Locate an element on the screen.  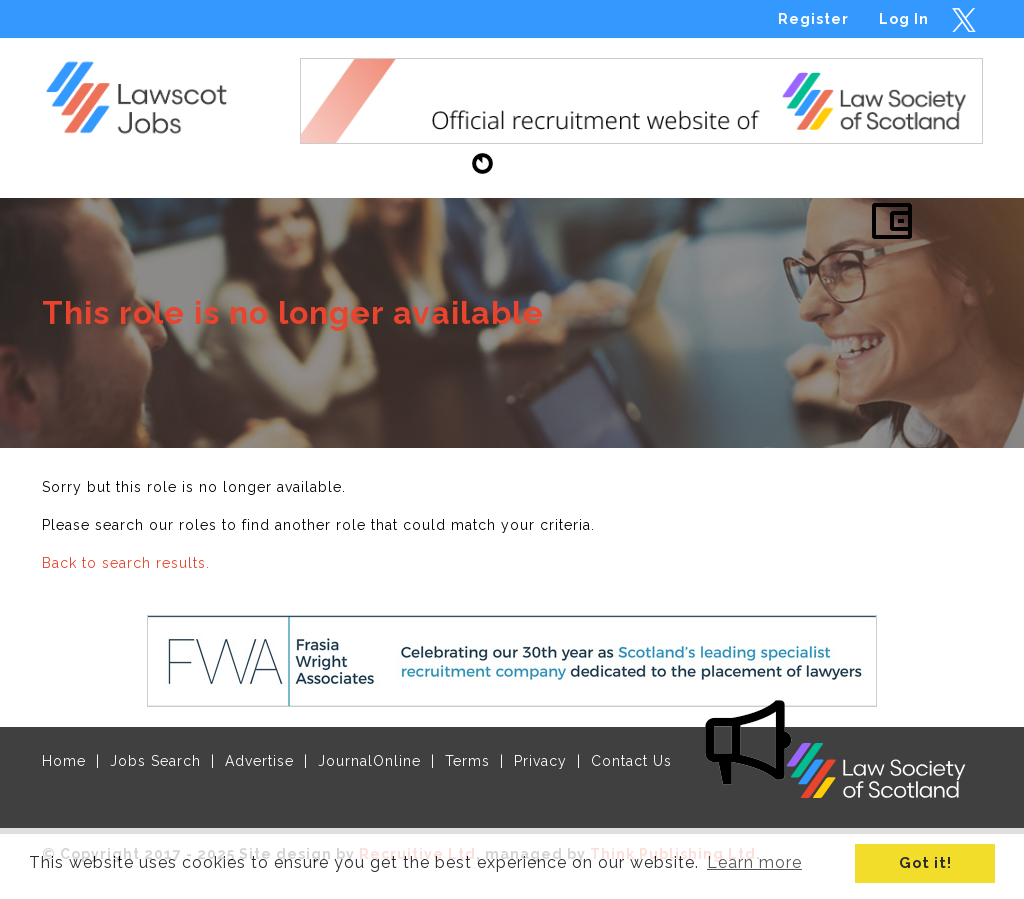
make an announcement or broadcast is located at coordinates (745, 740).